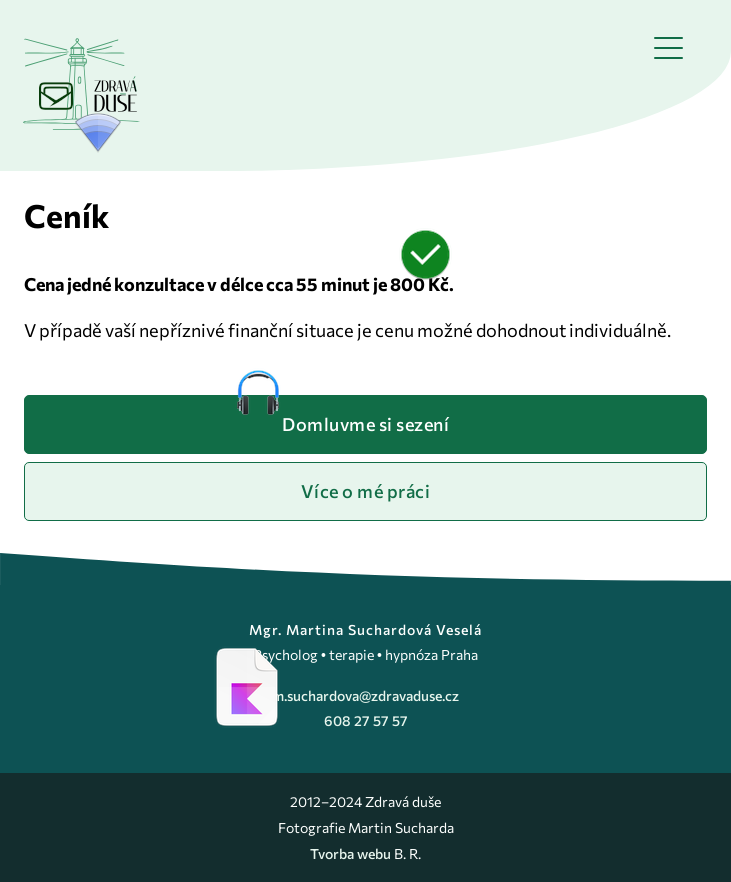  Describe the element at coordinates (247, 687) in the screenshot. I see `a kotlin source code file` at that location.